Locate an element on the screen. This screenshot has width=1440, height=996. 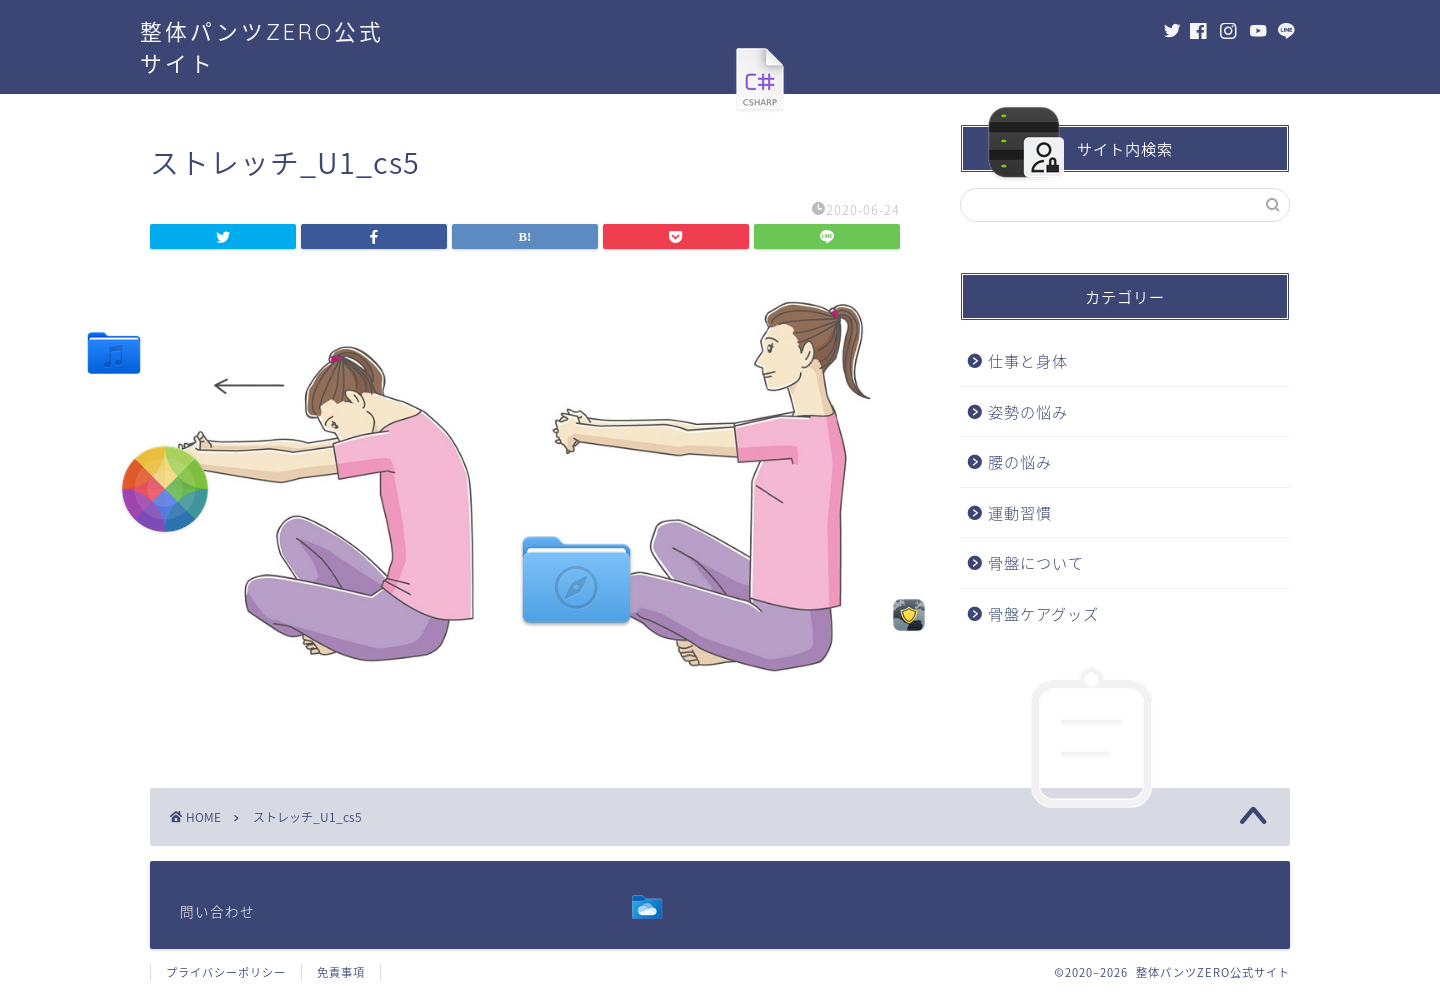
configure NIS (network information service) server settings is located at coordinates (1024, 143).